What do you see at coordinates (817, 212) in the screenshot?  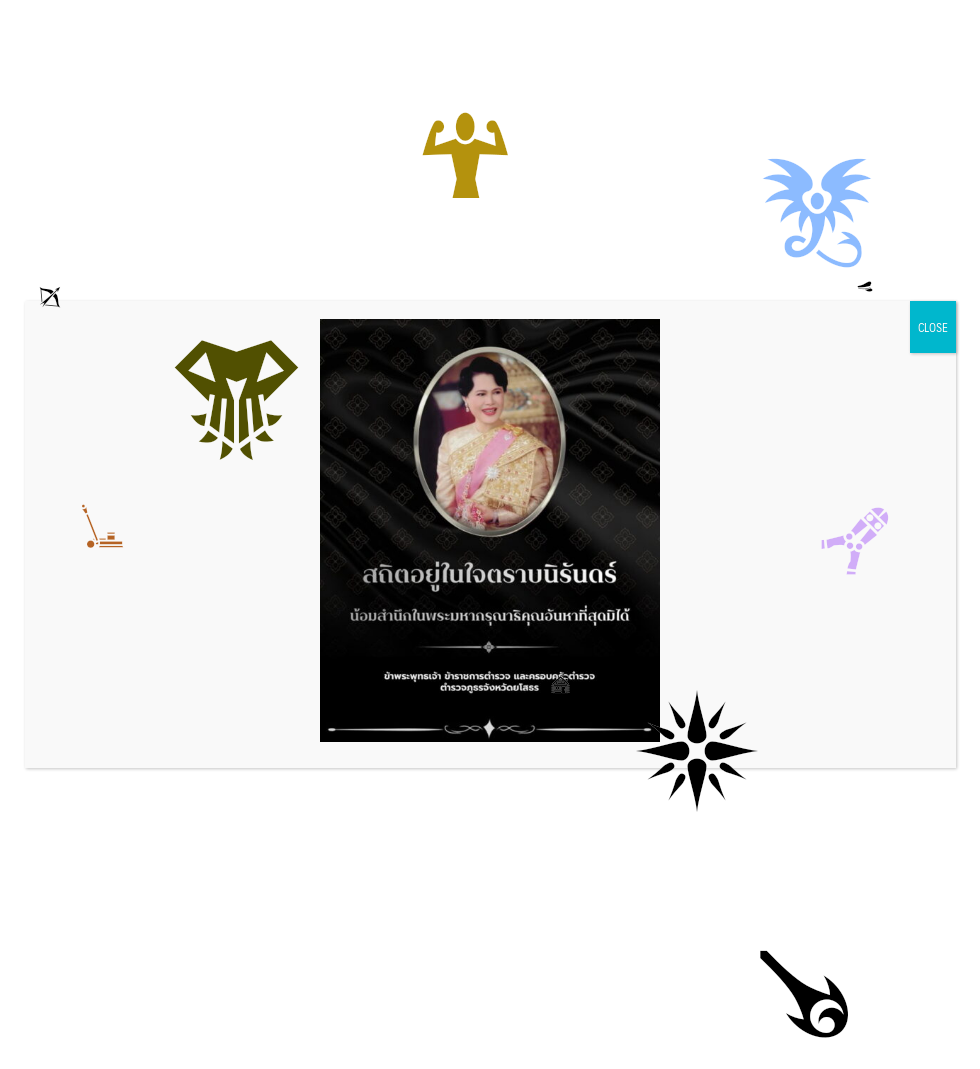 I see `select harpy creature in game` at bounding box center [817, 212].